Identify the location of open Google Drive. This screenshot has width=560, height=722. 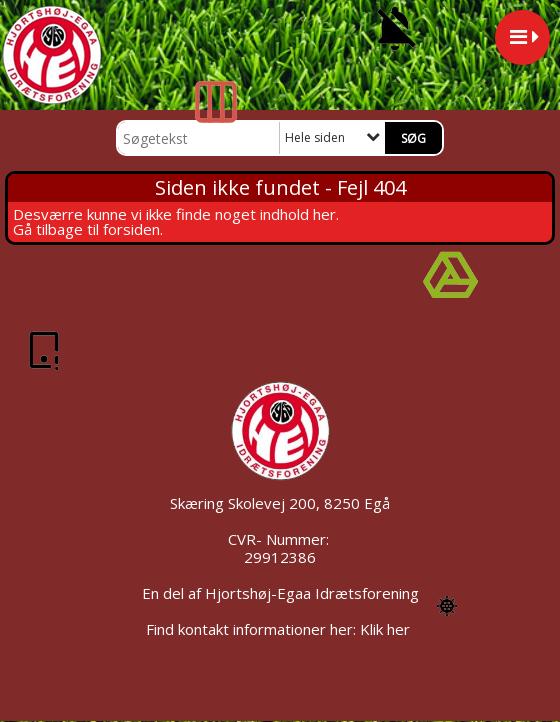
(450, 273).